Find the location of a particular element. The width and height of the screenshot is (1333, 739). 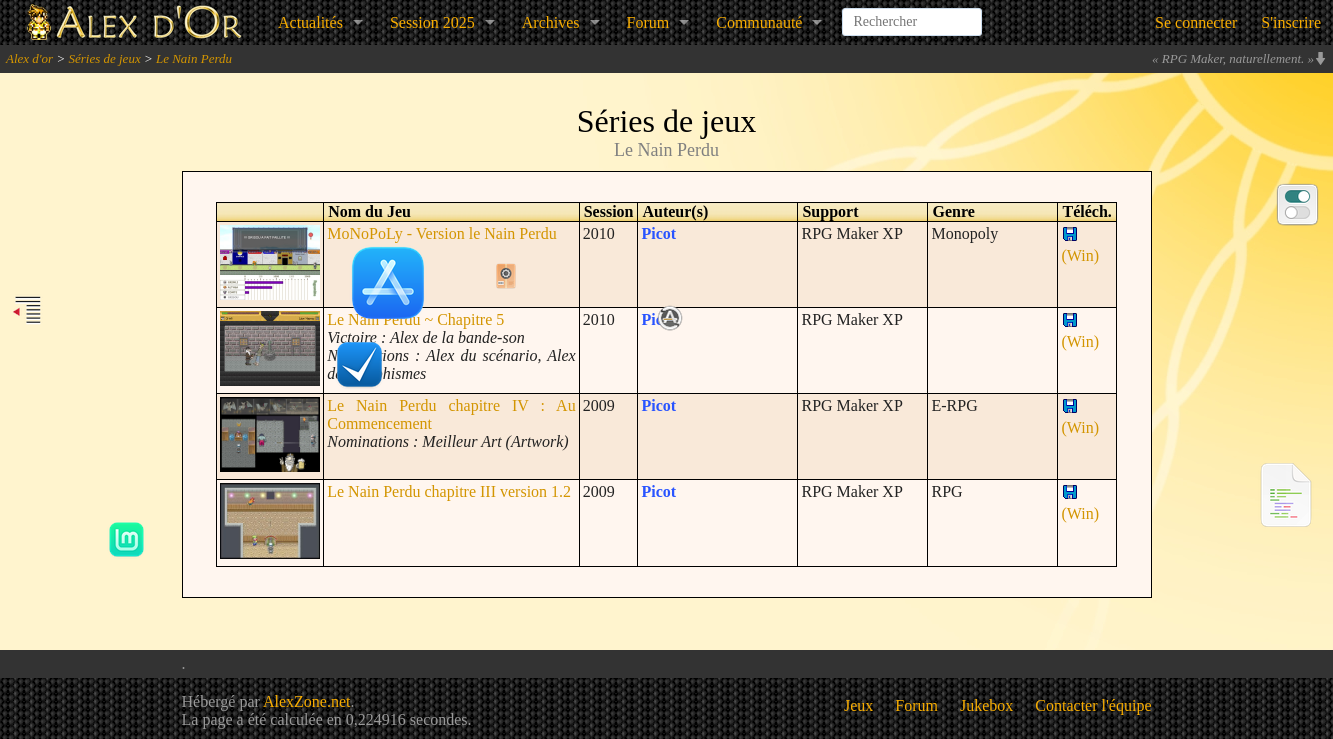

open the app store to browse and download applications is located at coordinates (388, 283).